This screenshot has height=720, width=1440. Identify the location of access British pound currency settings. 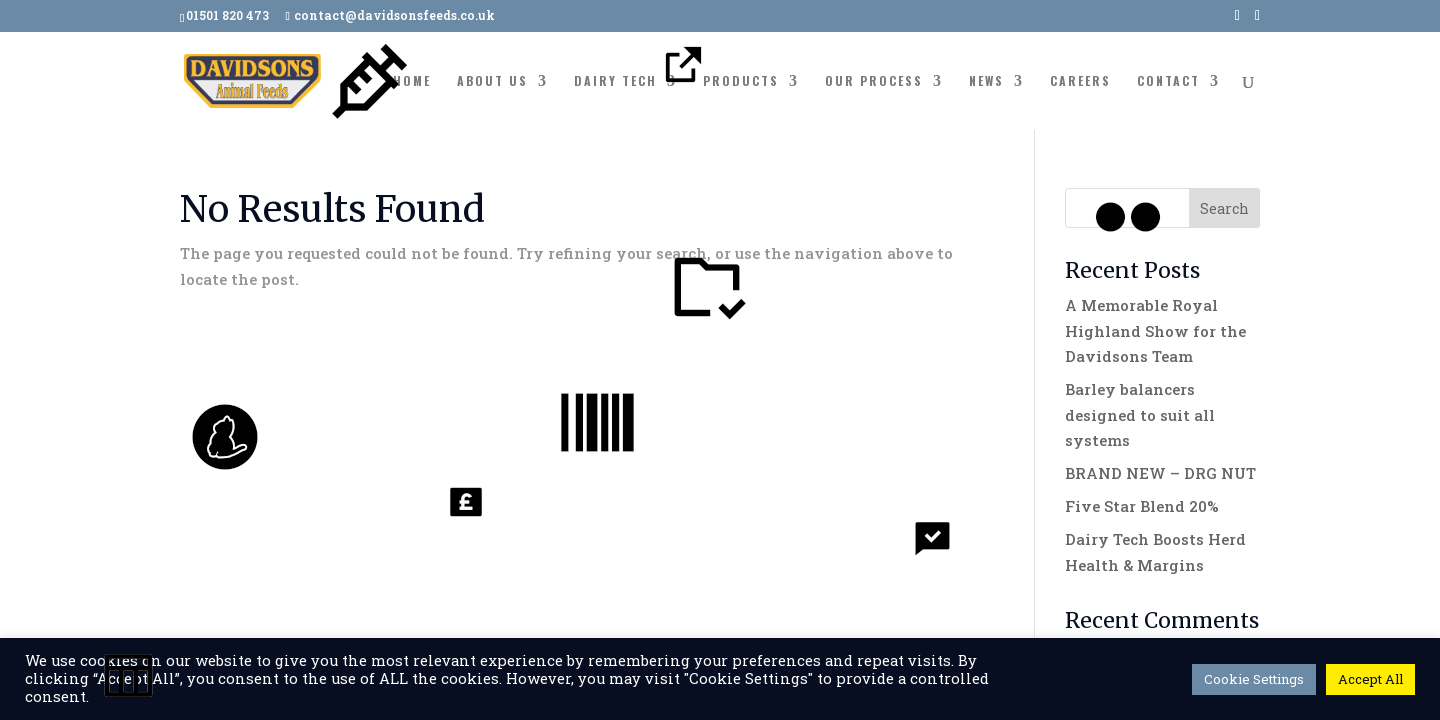
(466, 502).